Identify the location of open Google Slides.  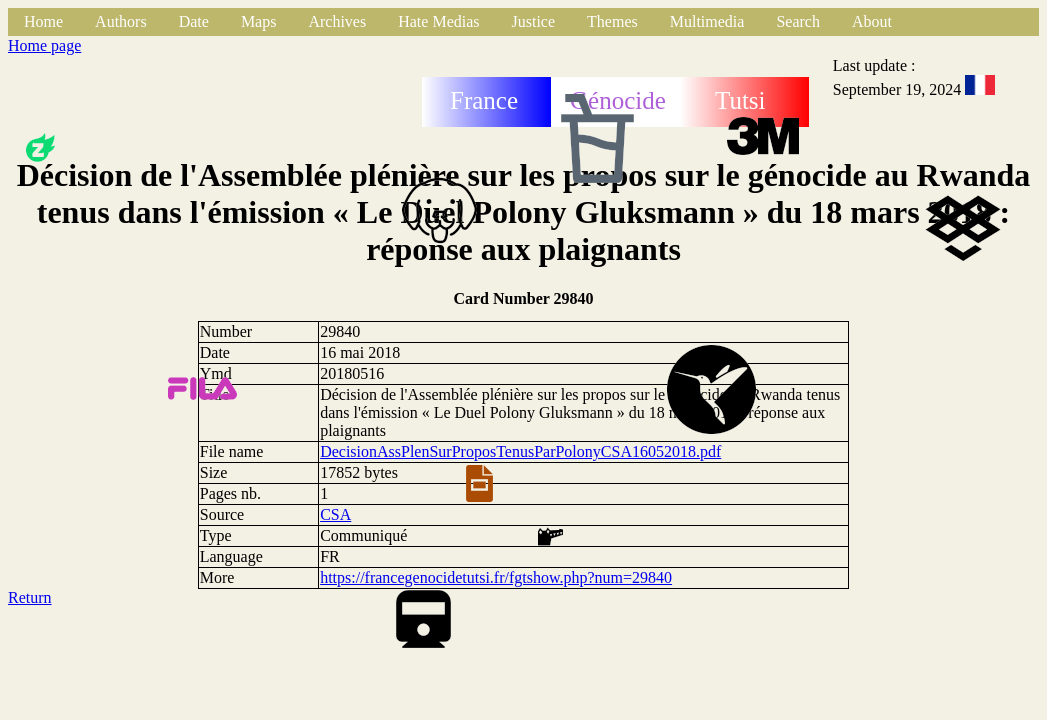
(479, 483).